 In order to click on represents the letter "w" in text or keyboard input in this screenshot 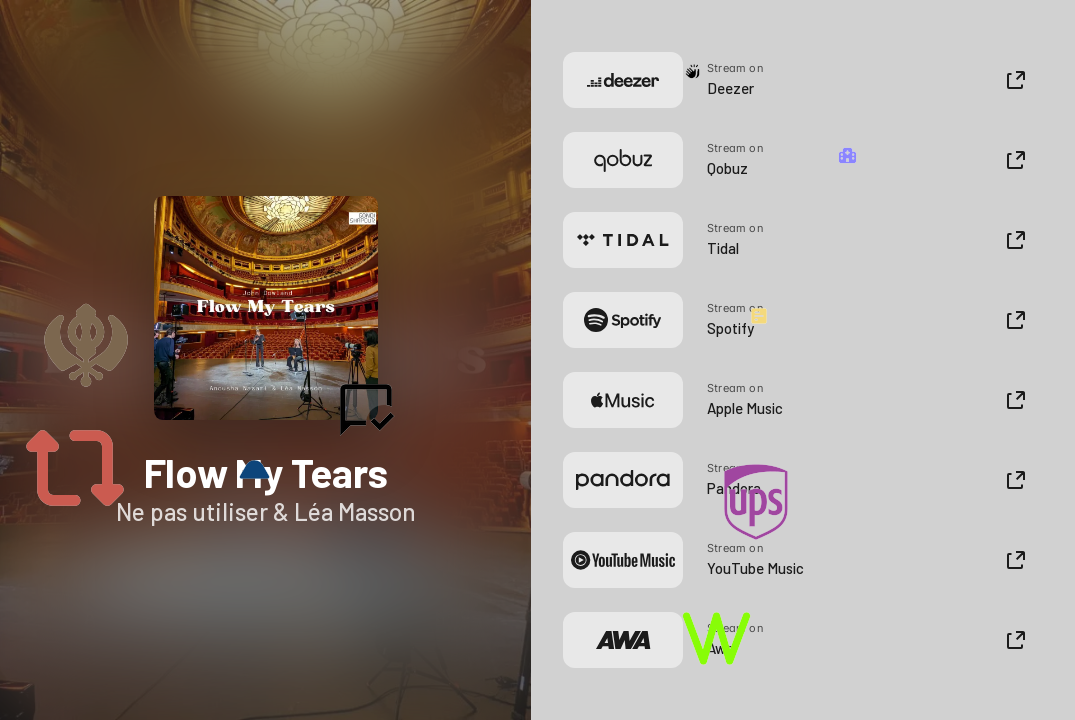, I will do `click(716, 638)`.